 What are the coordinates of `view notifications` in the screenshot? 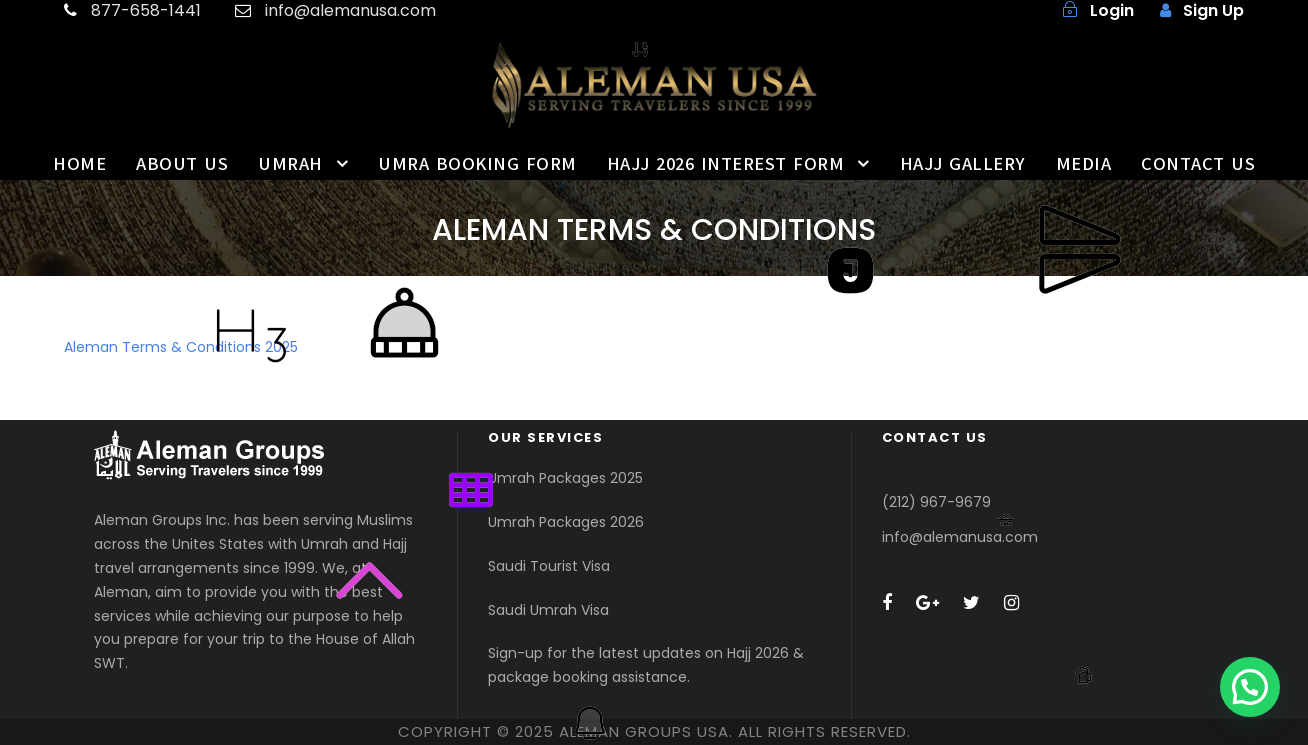 It's located at (590, 723).